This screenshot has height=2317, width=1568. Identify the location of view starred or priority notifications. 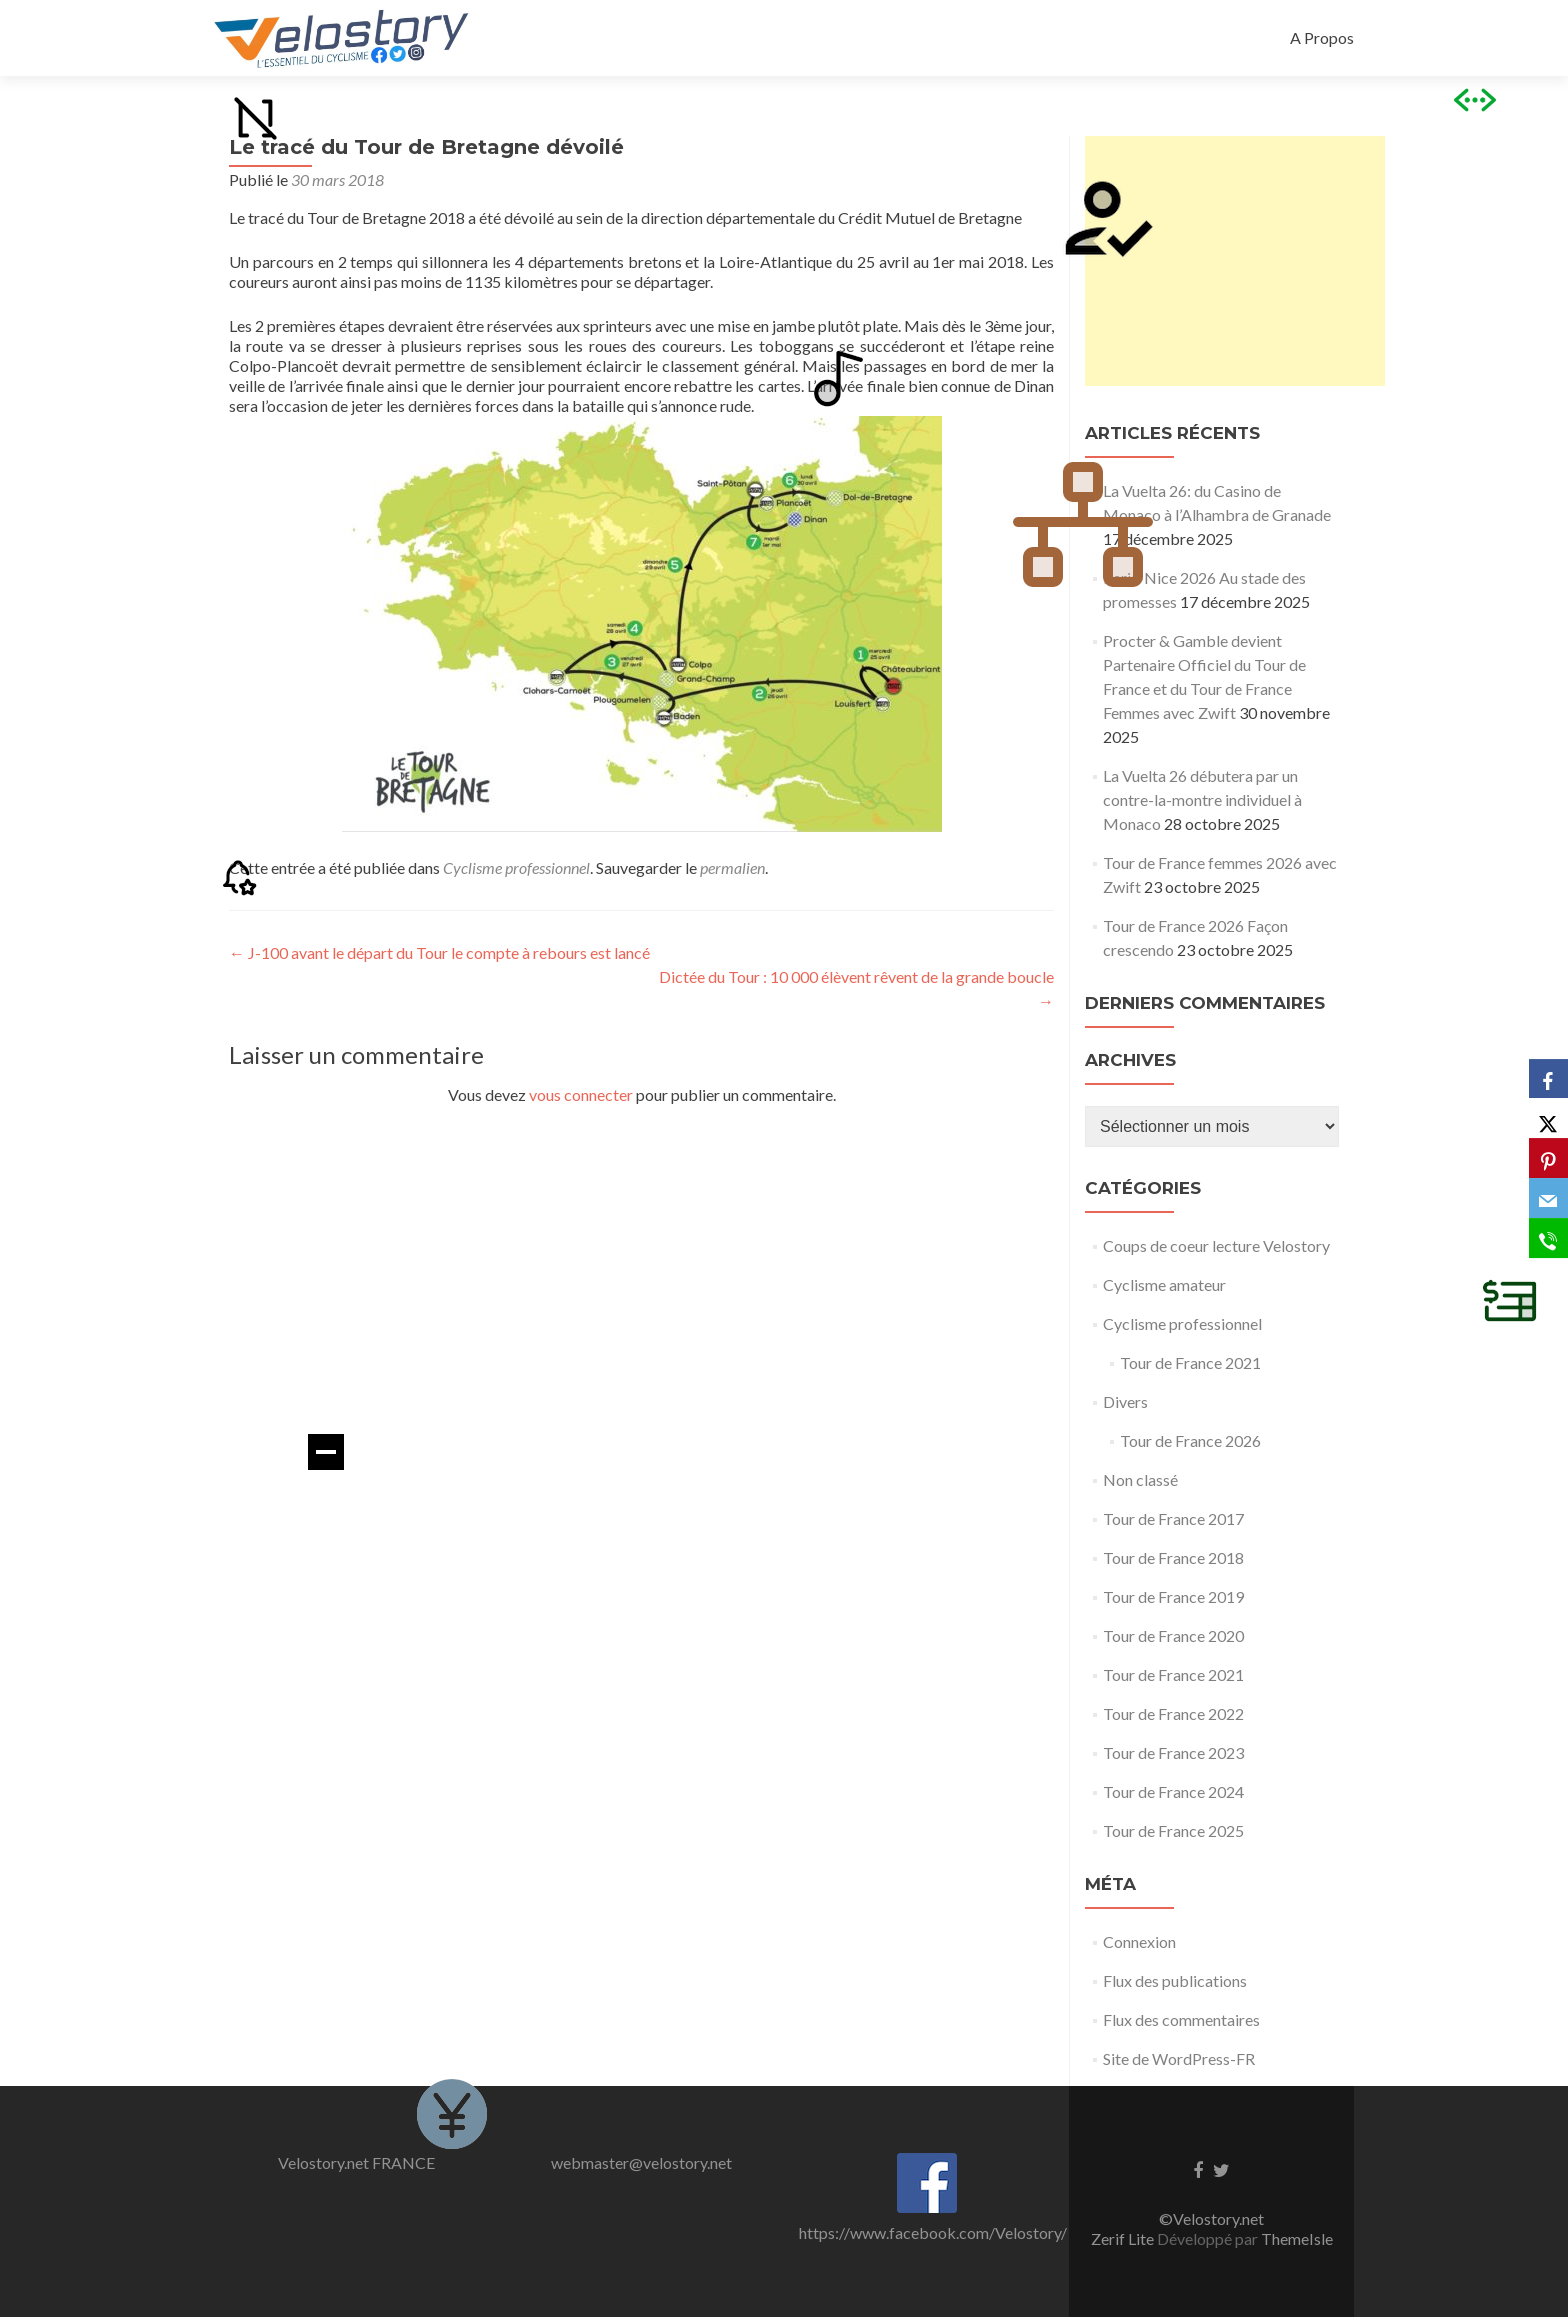
(238, 877).